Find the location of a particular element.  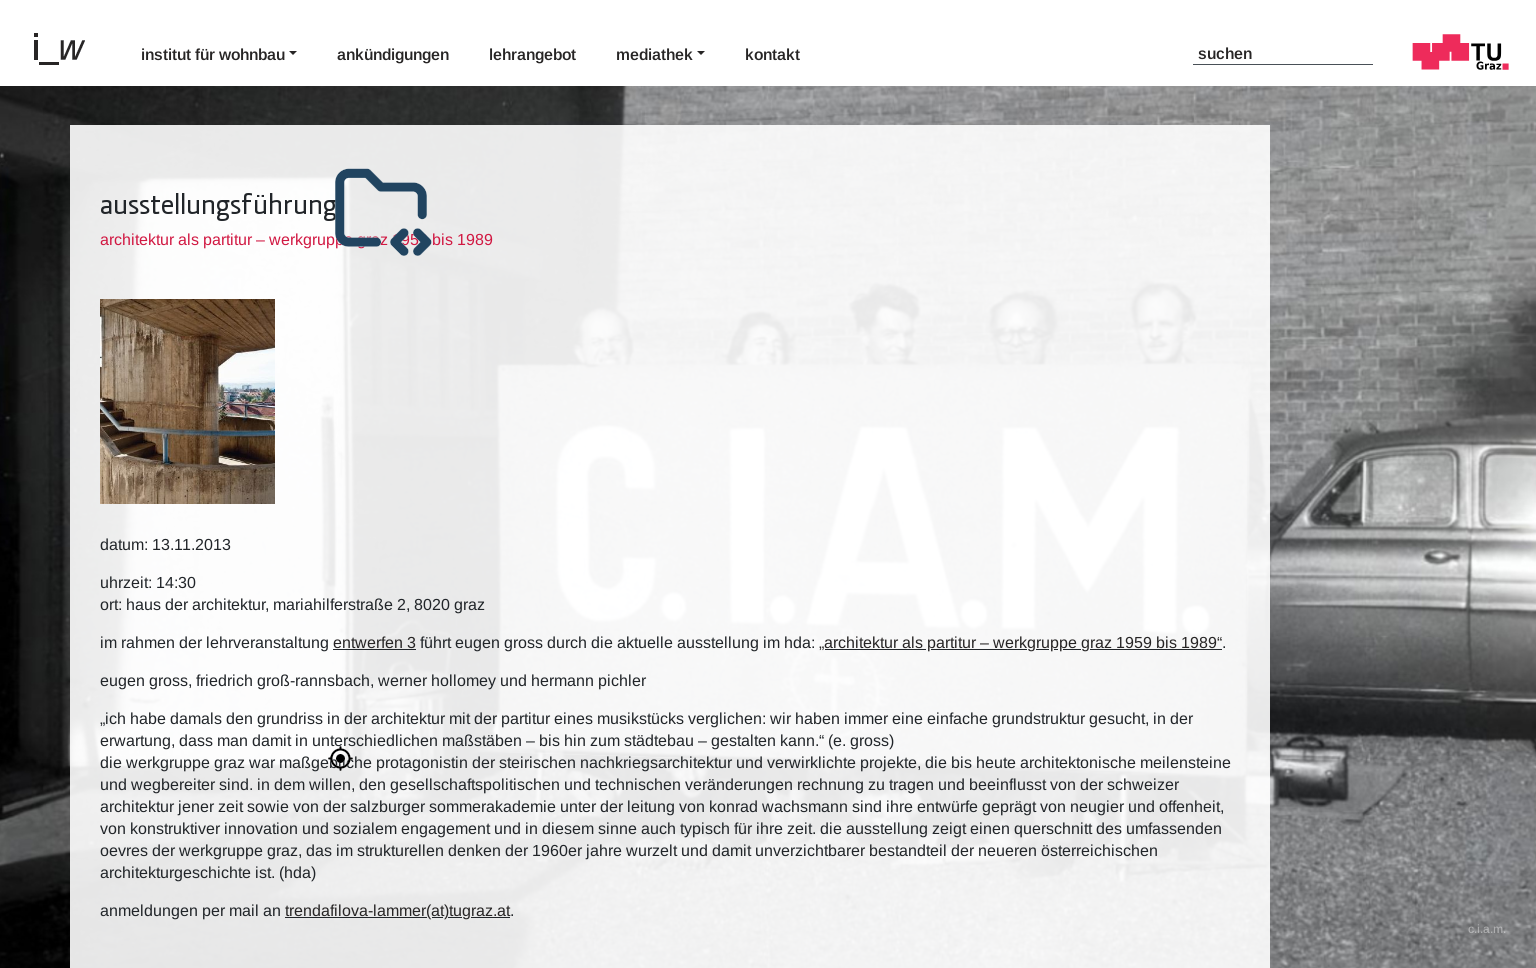

center map on your current location is located at coordinates (340, 758).